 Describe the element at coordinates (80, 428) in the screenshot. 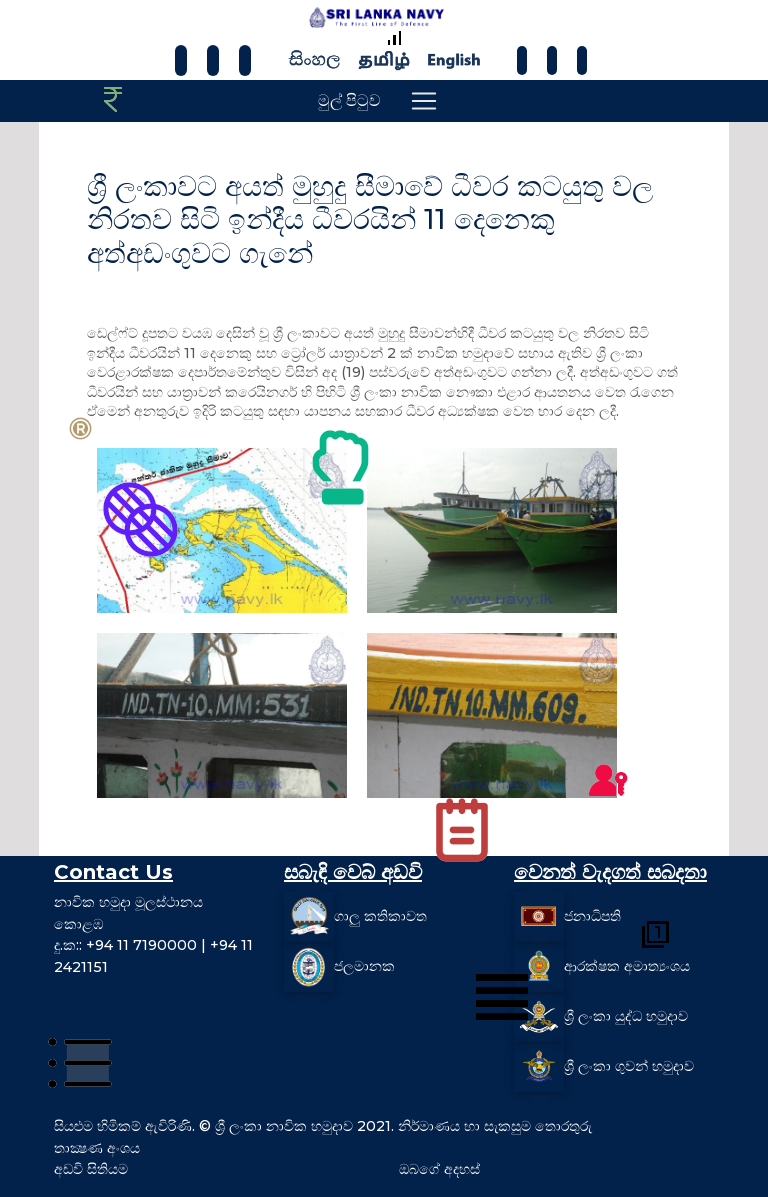

I see `indicates registered trademark status` at that location.